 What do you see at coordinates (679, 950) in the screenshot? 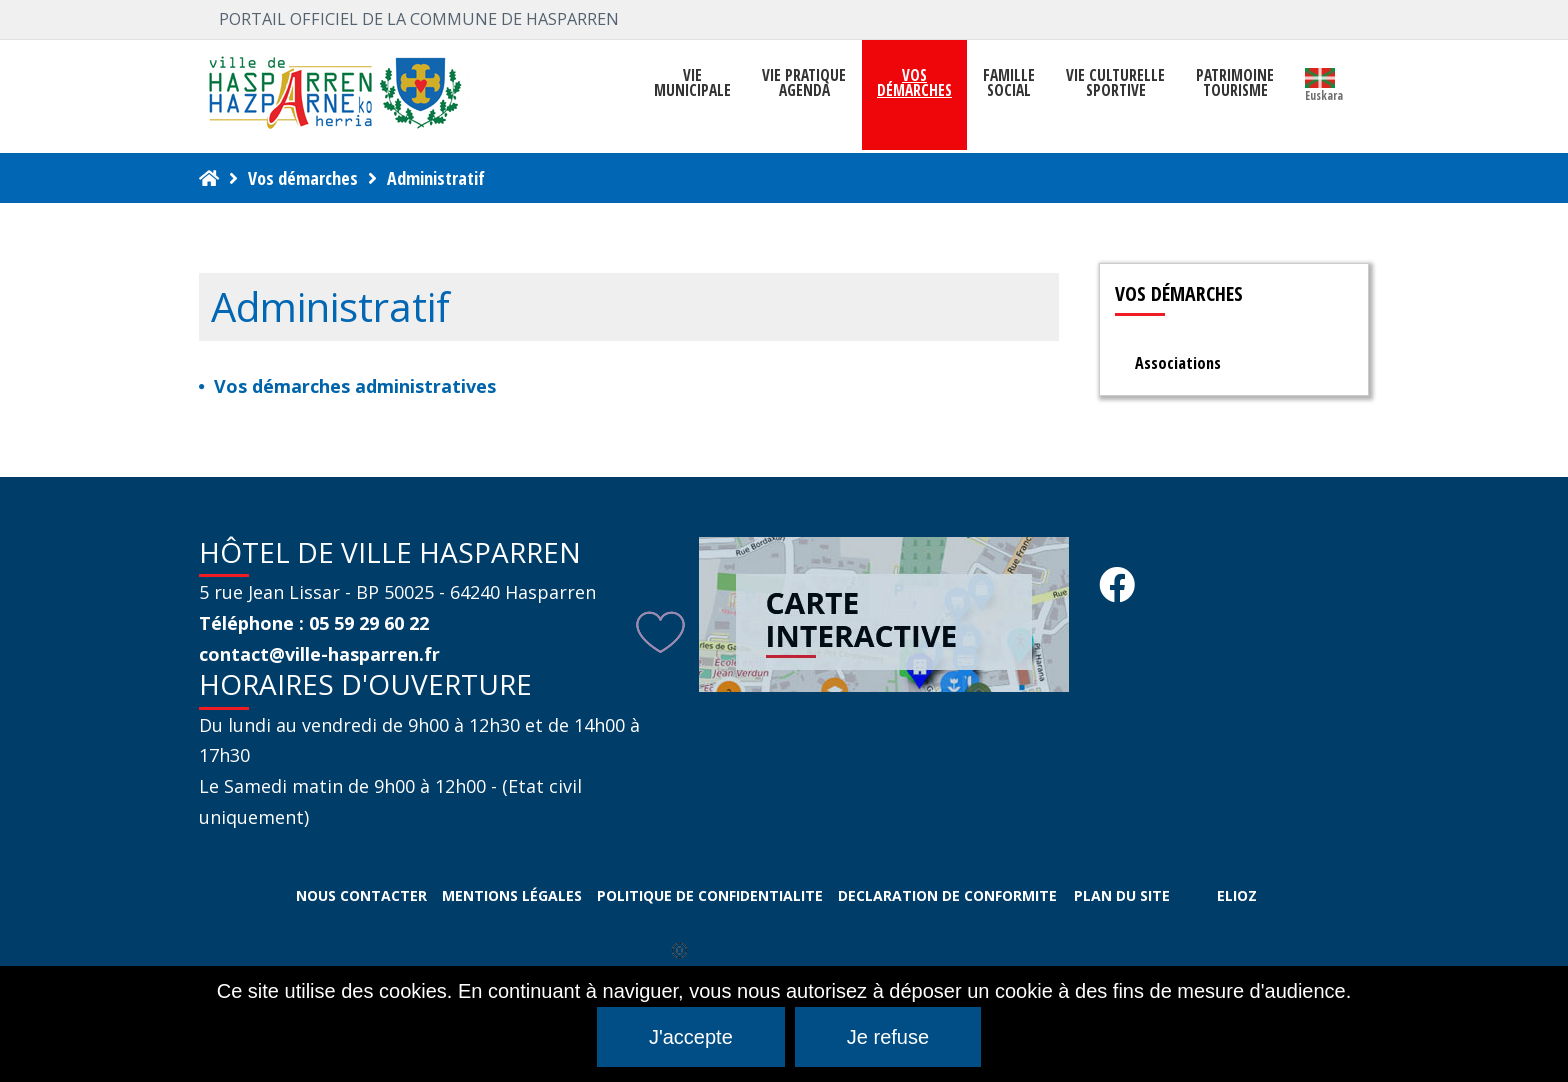
I see `indicates zero items or notifications` at bounding box center [679, 950].